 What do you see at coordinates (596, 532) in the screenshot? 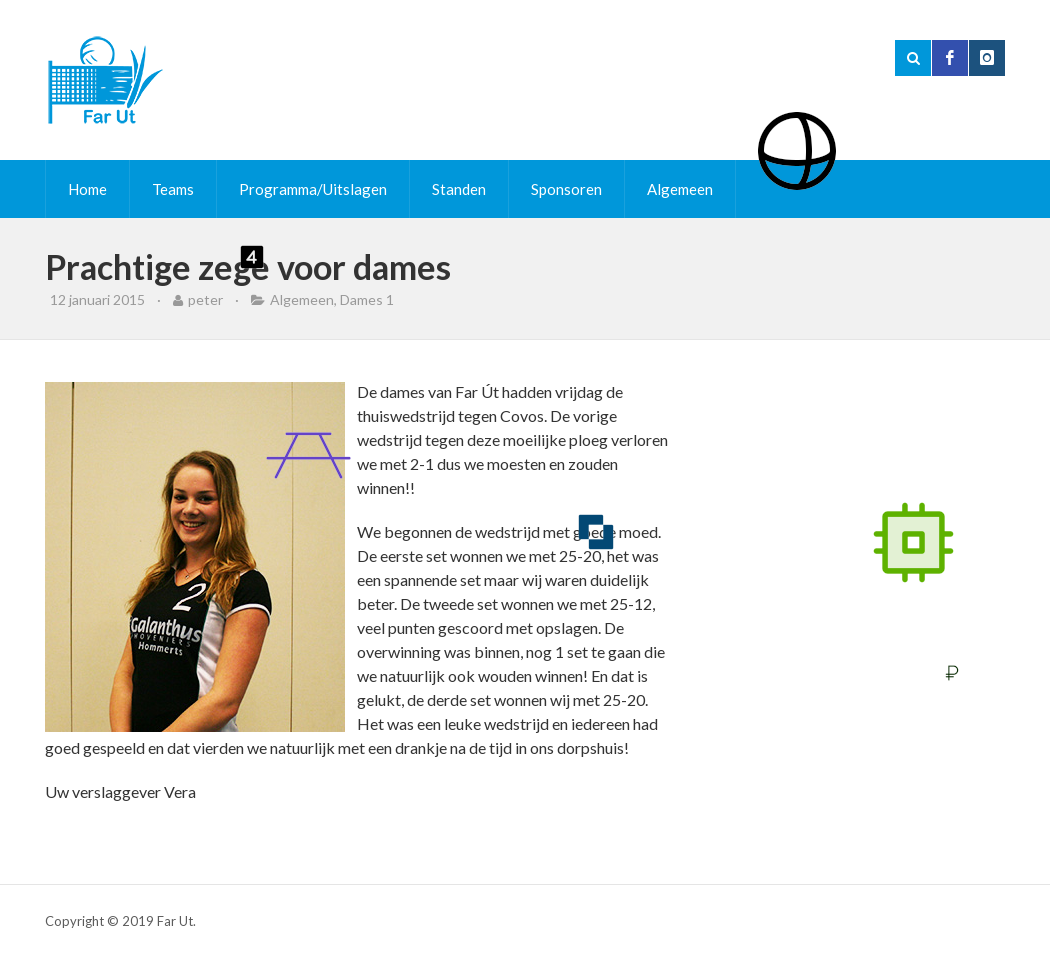
I see `exclude overlapping areas in a selection` at bounding box center [596, 532].